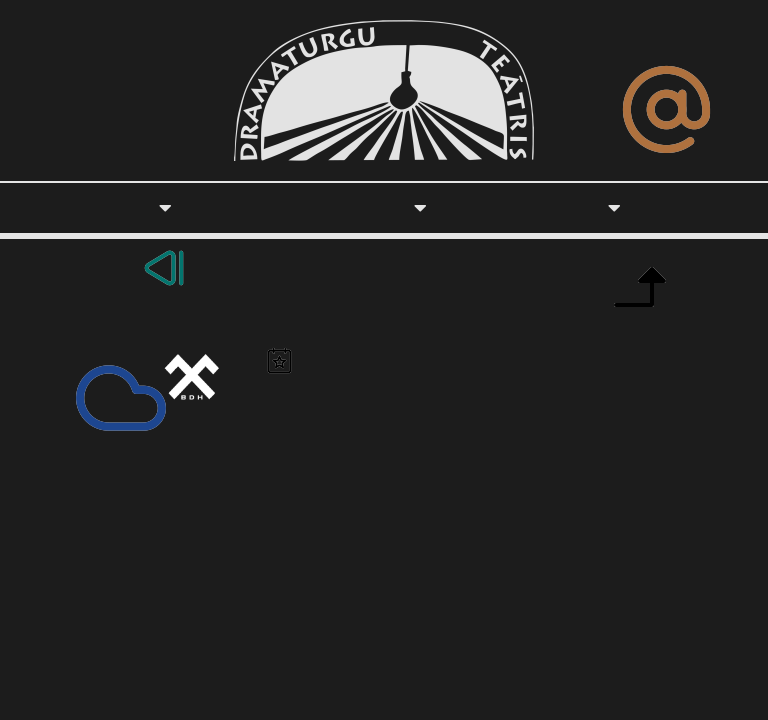 Image resolution: width=768 pixels, height=720 pixels. I want to click on access cloud storage, so click(121, 398).